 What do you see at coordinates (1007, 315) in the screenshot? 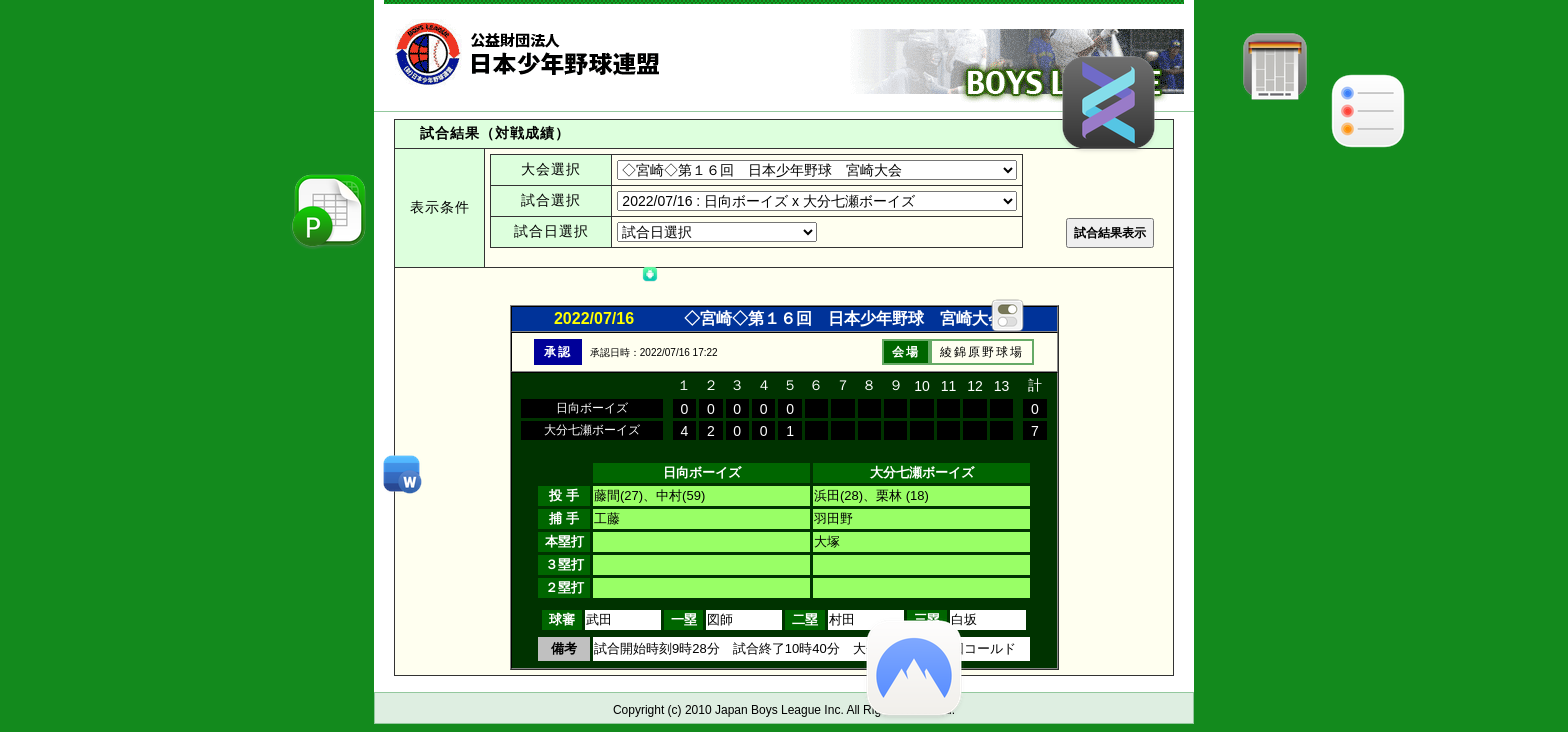
I see `open system tweaks or customization settings` at bounding box center [1007, 315].